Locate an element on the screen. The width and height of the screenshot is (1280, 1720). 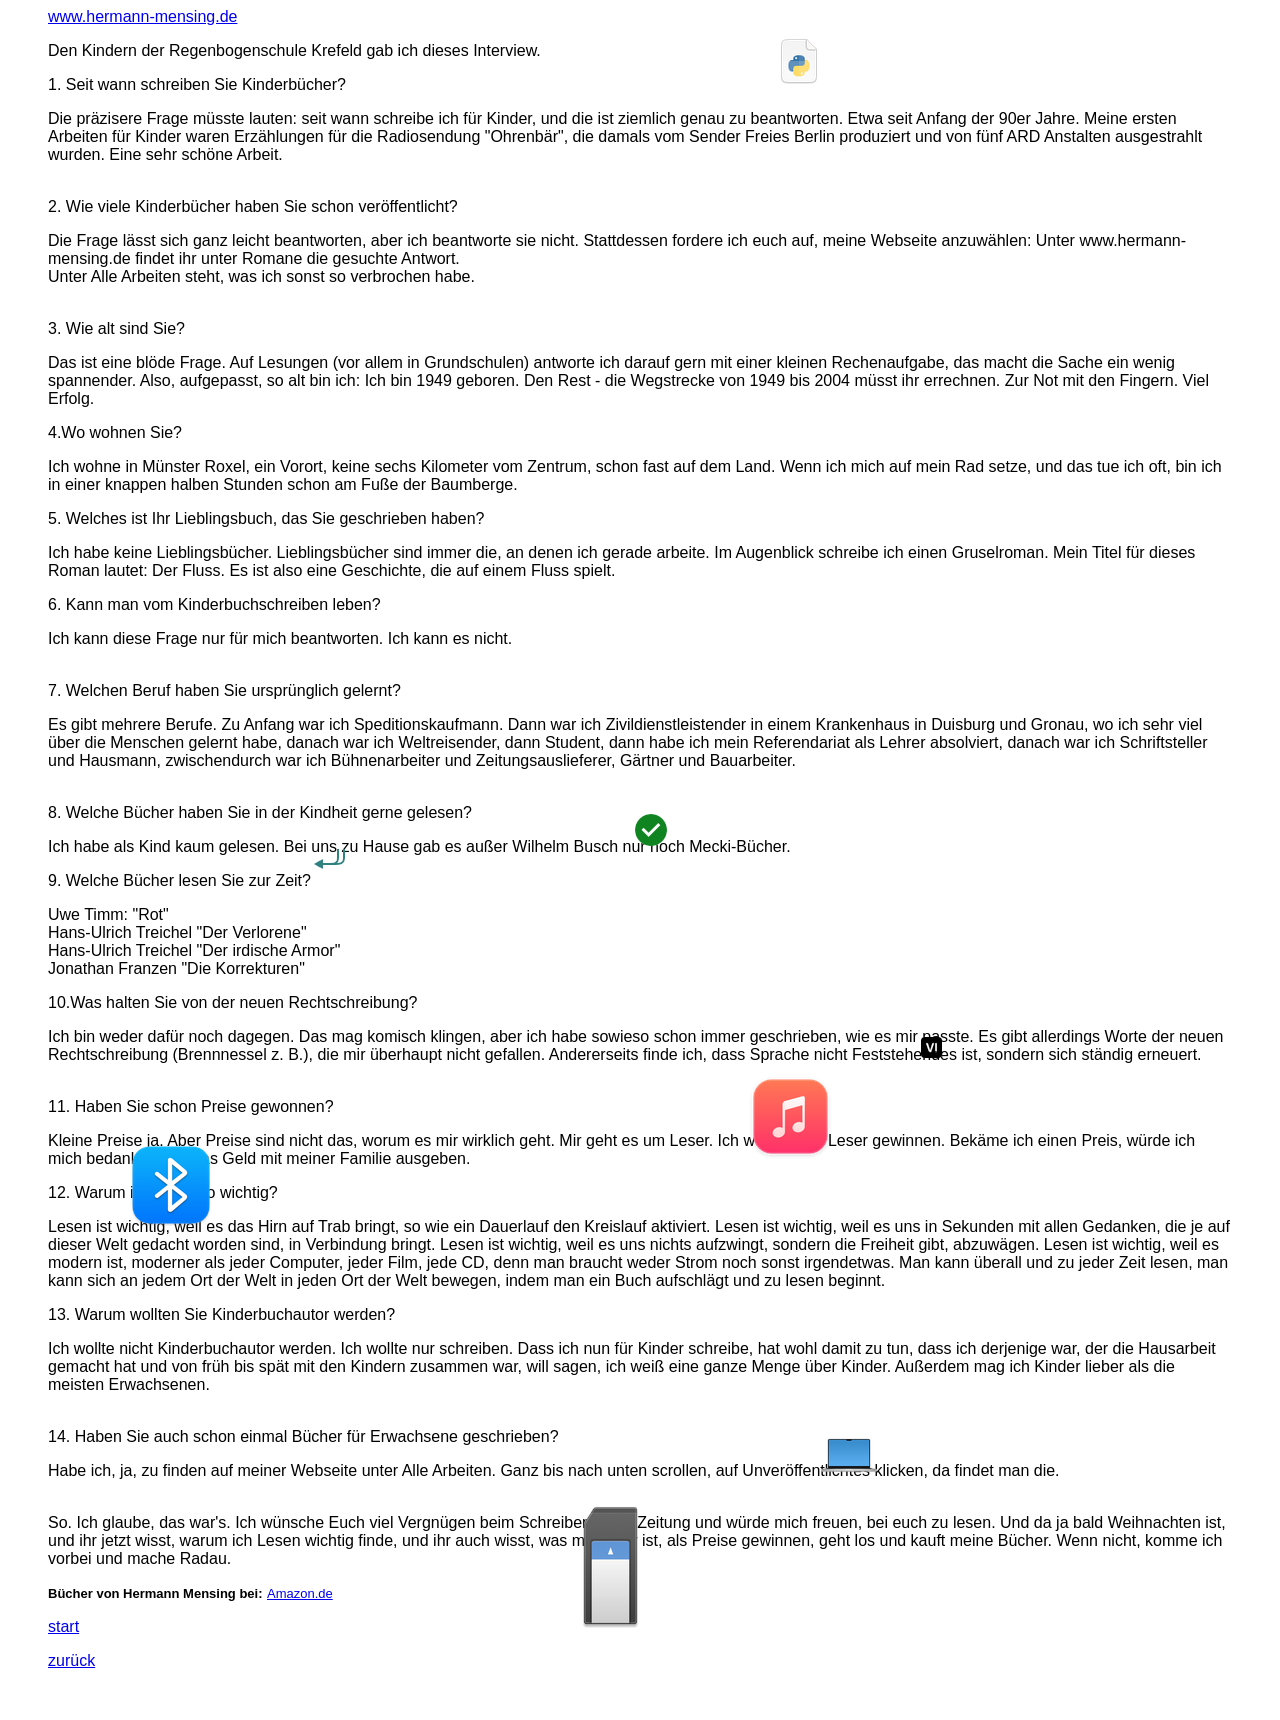
access memory stick or removable storage is located at coordinates (610, 1567).